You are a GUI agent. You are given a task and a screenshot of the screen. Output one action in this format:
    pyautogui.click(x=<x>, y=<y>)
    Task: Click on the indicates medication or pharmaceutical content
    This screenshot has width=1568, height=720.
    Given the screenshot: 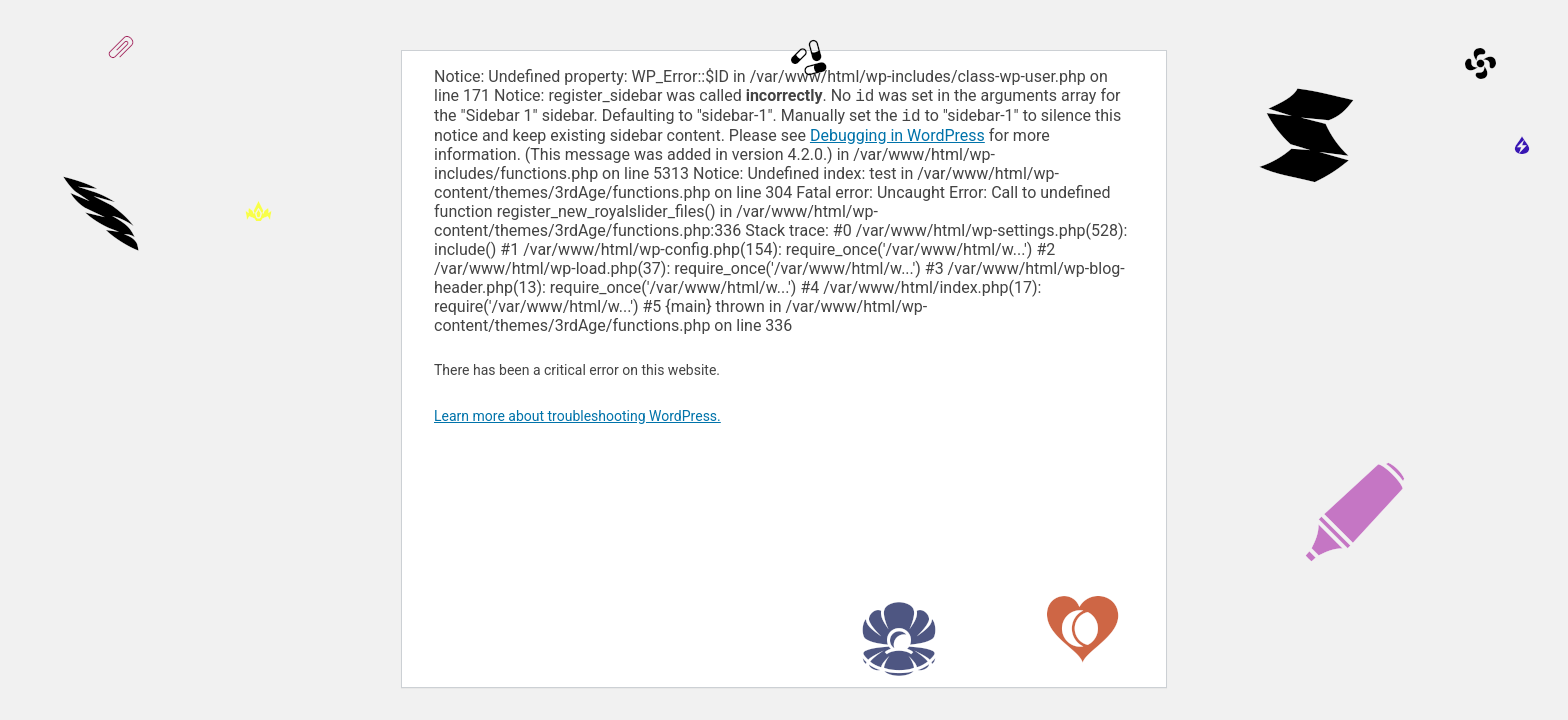 What is the action you would take?
    pyautogui.click(x=808, y=57)
    